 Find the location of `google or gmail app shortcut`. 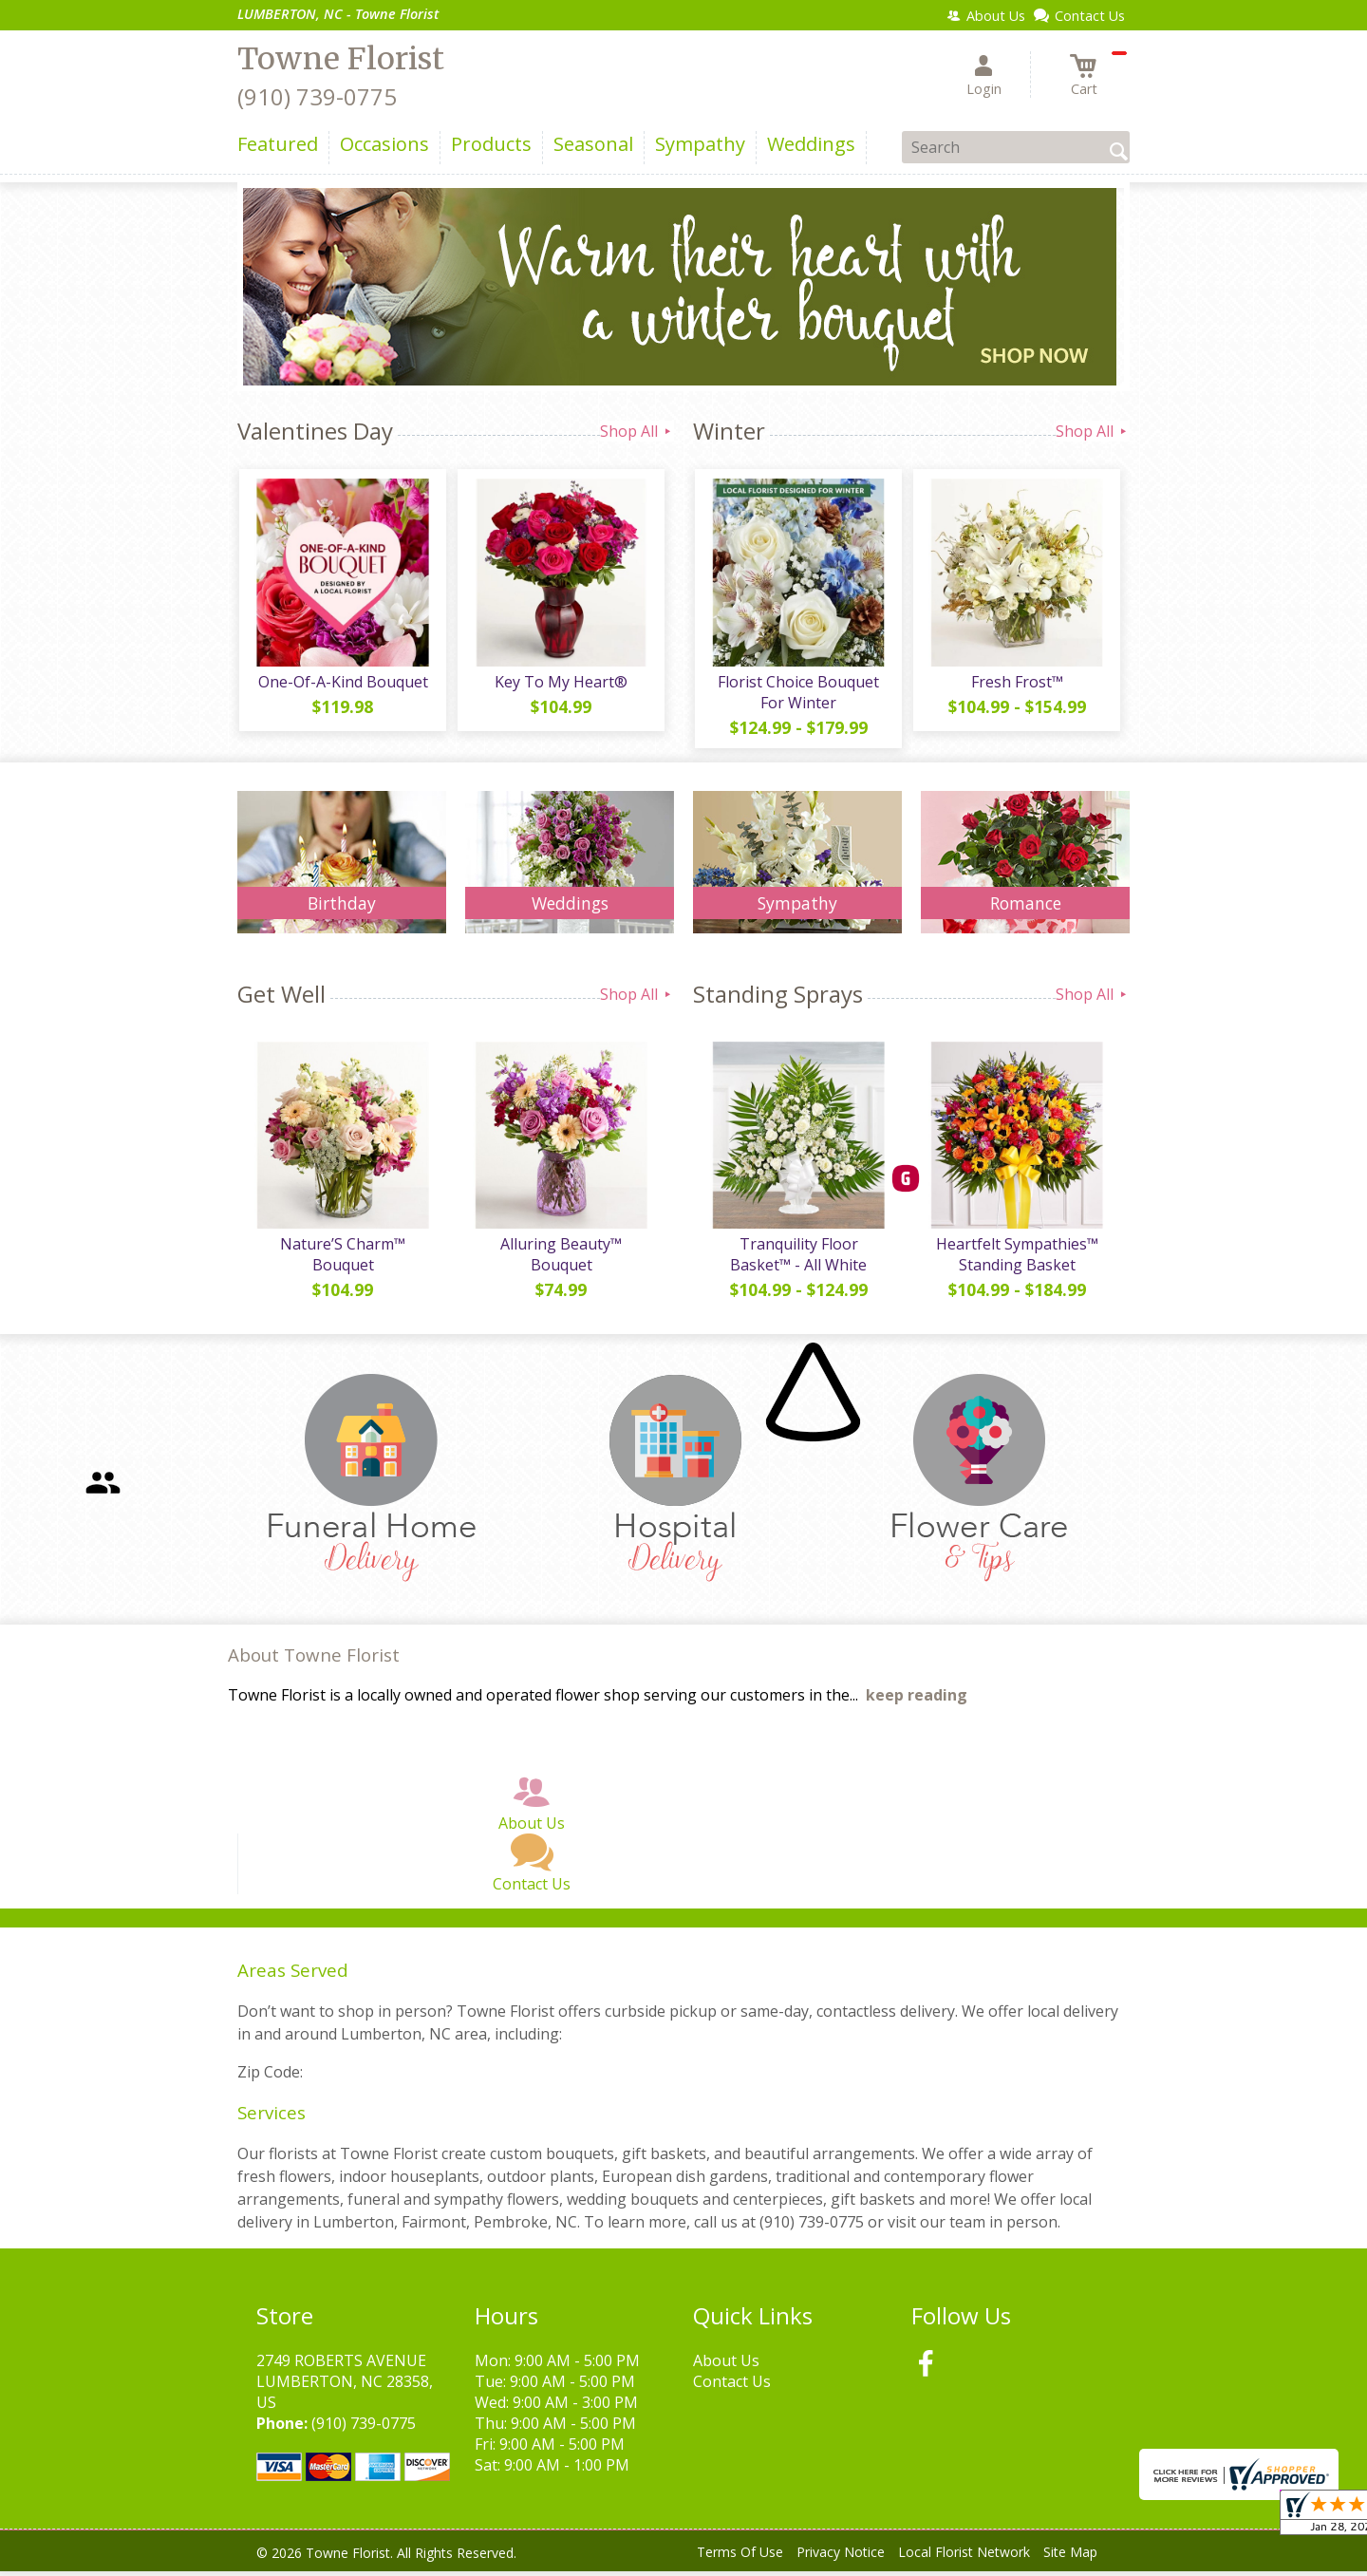

google or gmail app shortcut is located at coordinates (906, 1178).